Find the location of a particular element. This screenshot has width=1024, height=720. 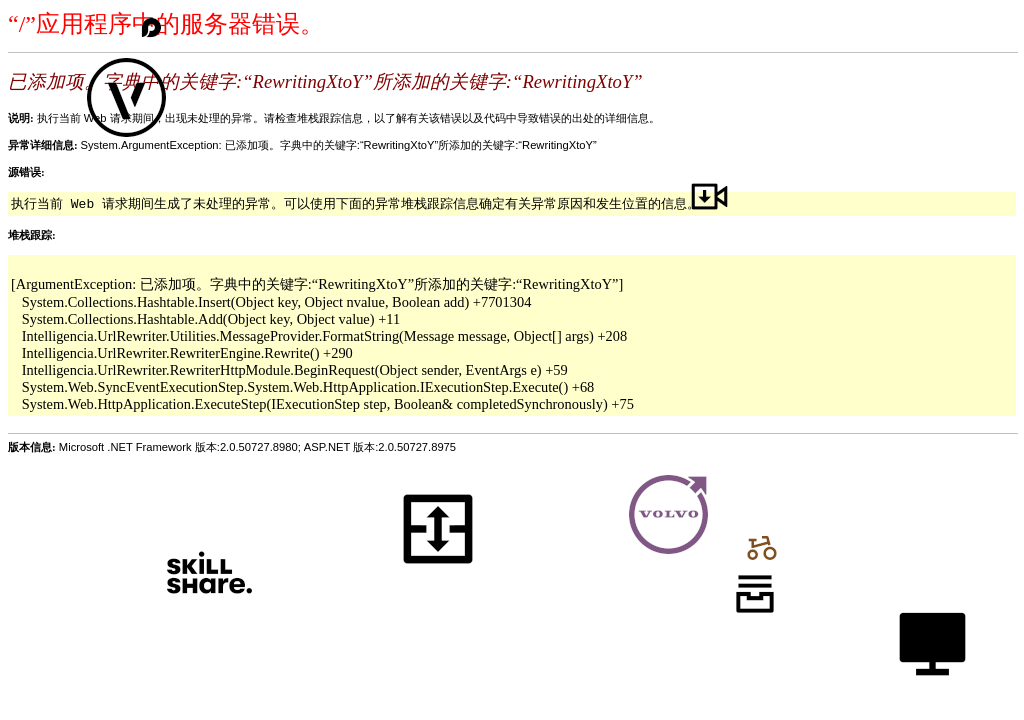

split table cells vertically is located at coordinates (438, 529).